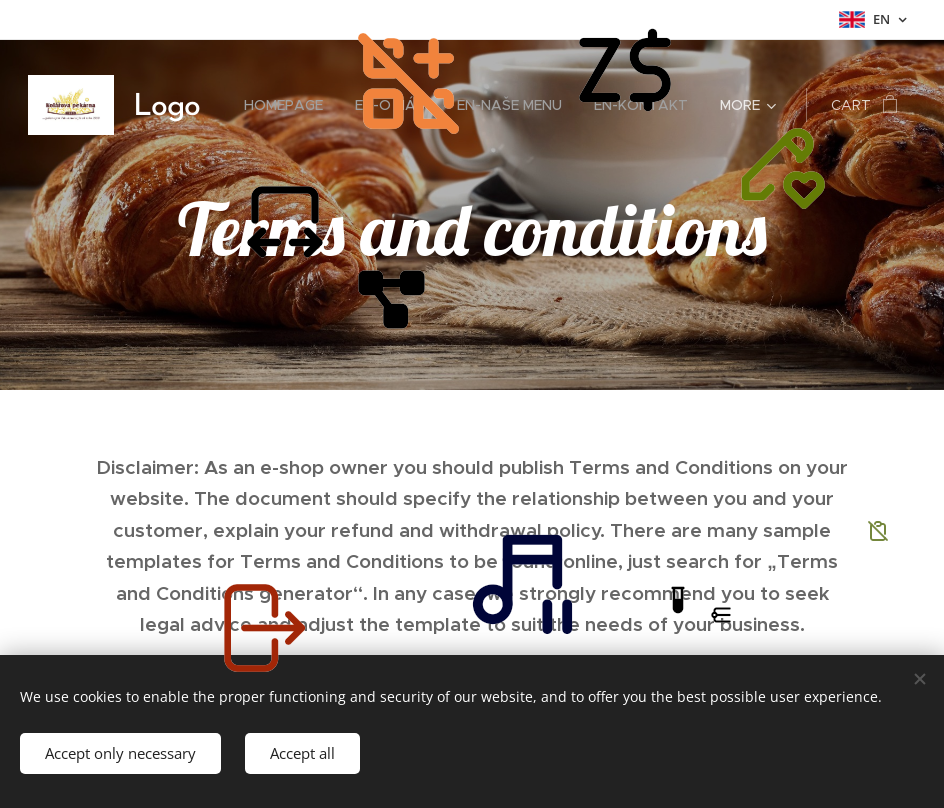  Describe the element at coordinates (285, 220) in the screenshot. I see `auto-fit content to available width` at that location.